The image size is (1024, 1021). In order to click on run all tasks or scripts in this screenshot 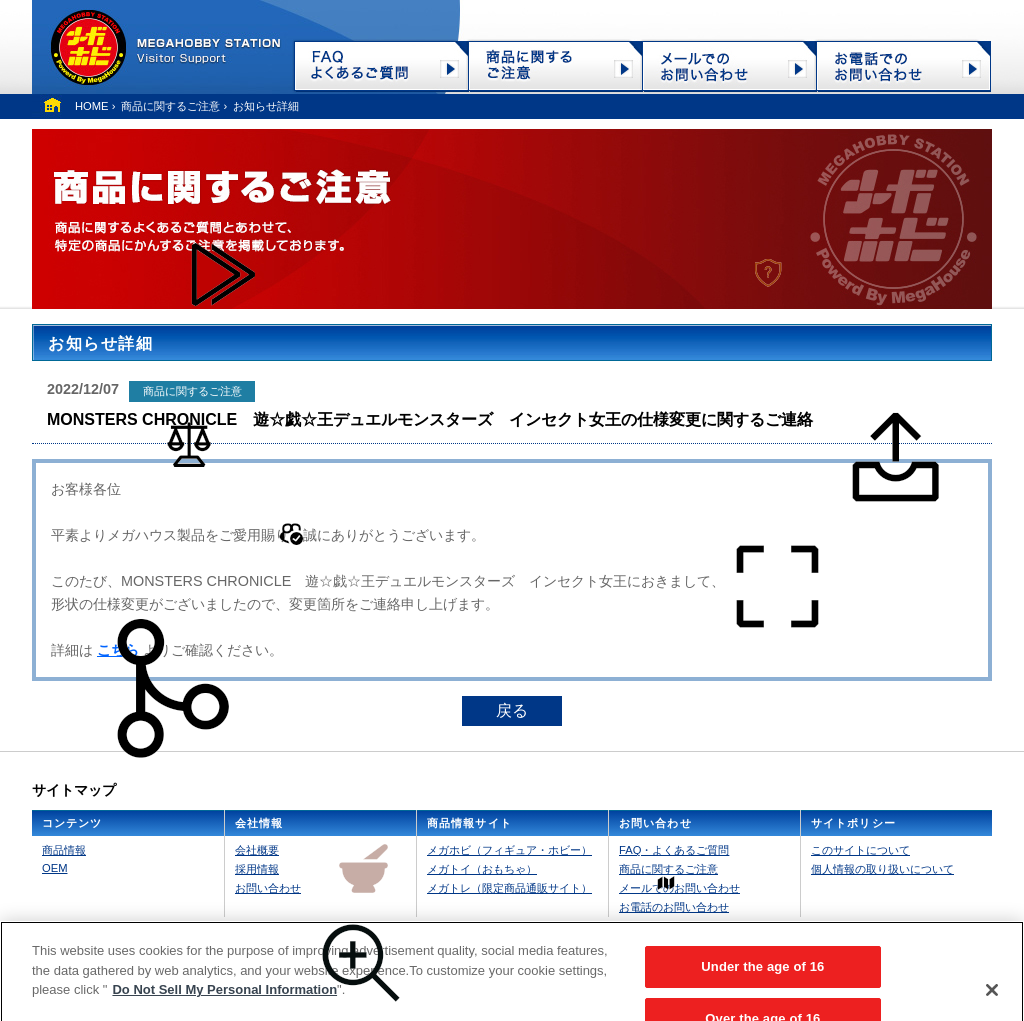, I will do `click(221, 272)`.